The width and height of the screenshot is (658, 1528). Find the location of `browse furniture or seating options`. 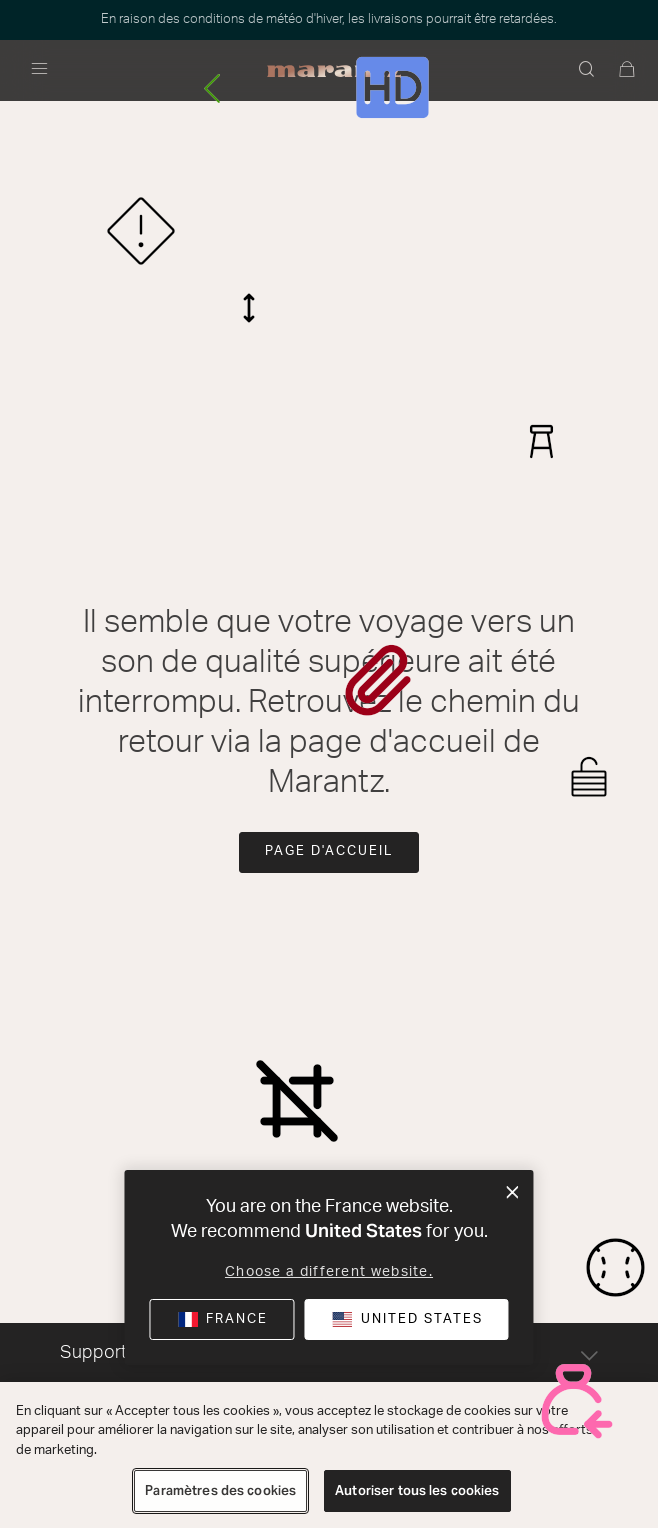

browse furniture or seating options is located at coordinates (541, 441).